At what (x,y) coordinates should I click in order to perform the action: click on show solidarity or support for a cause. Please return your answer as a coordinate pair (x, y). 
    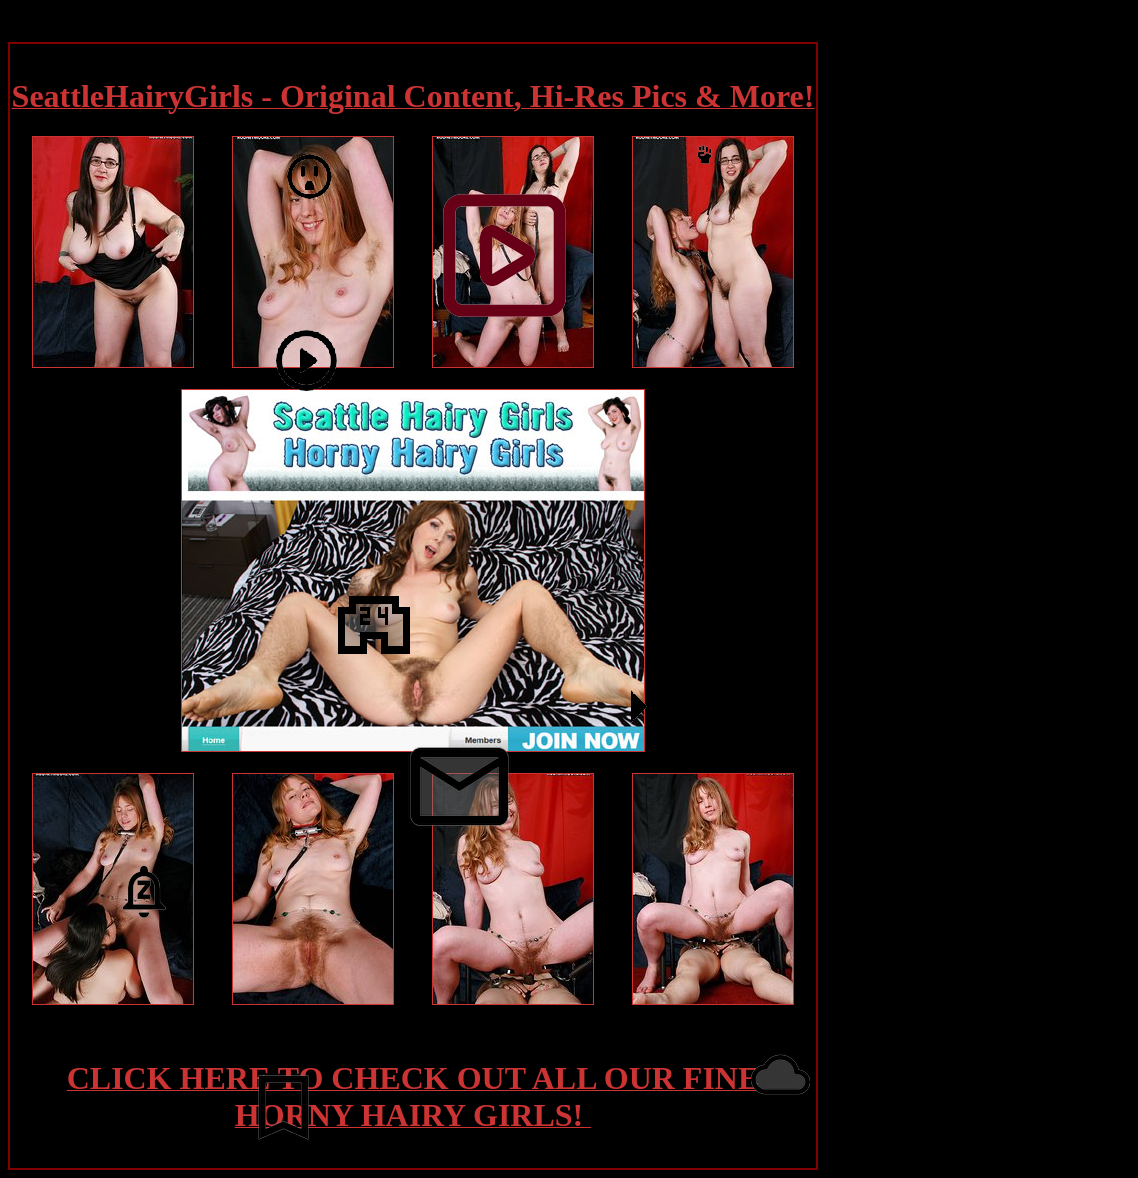
    Looking at the image, I should click on (704, 154).